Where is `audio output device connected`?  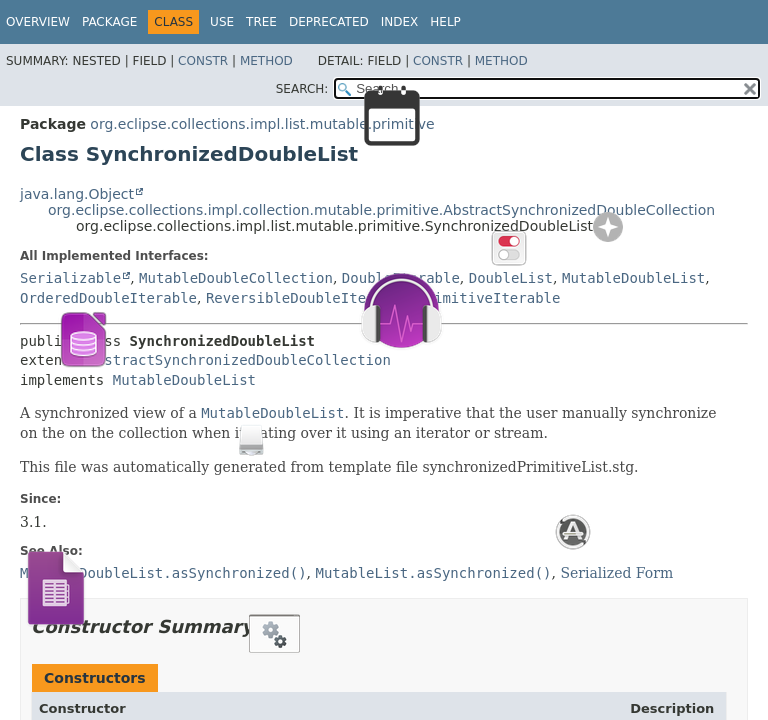
audio output device connected is located at coordinates (401, 310).